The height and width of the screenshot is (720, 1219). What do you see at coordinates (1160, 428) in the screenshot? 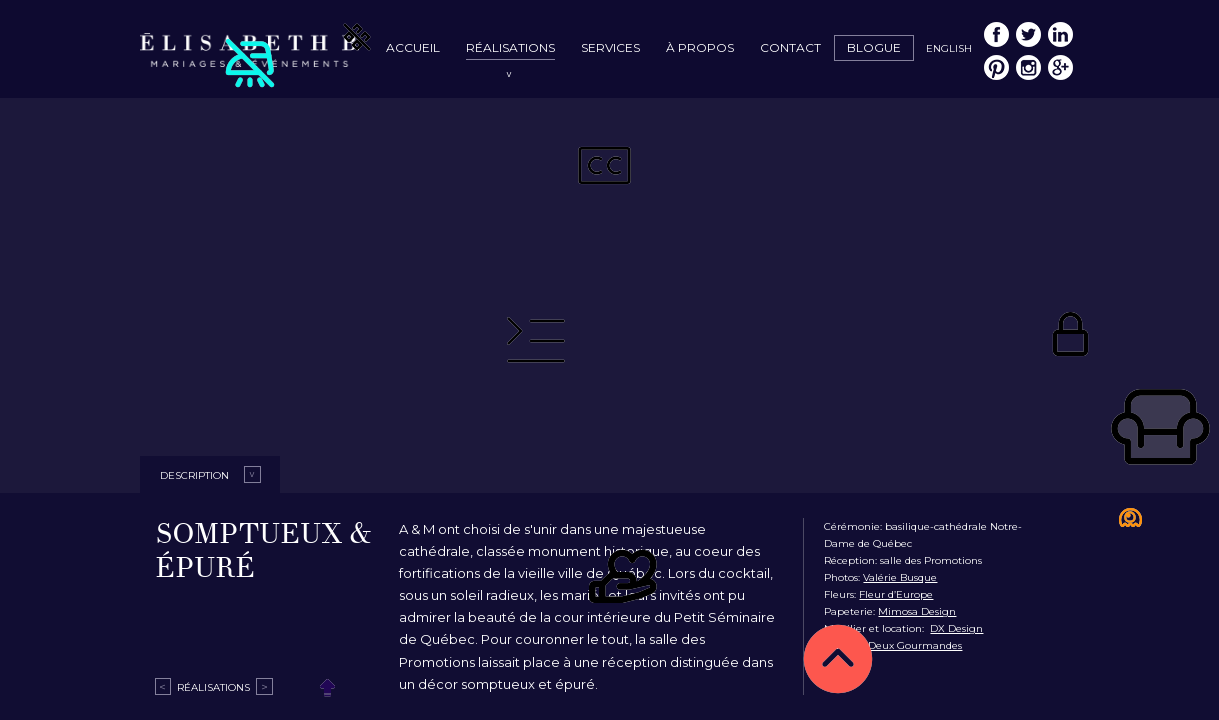
I see `browse furniture or home decor items` at bounding box center [1160, 428].